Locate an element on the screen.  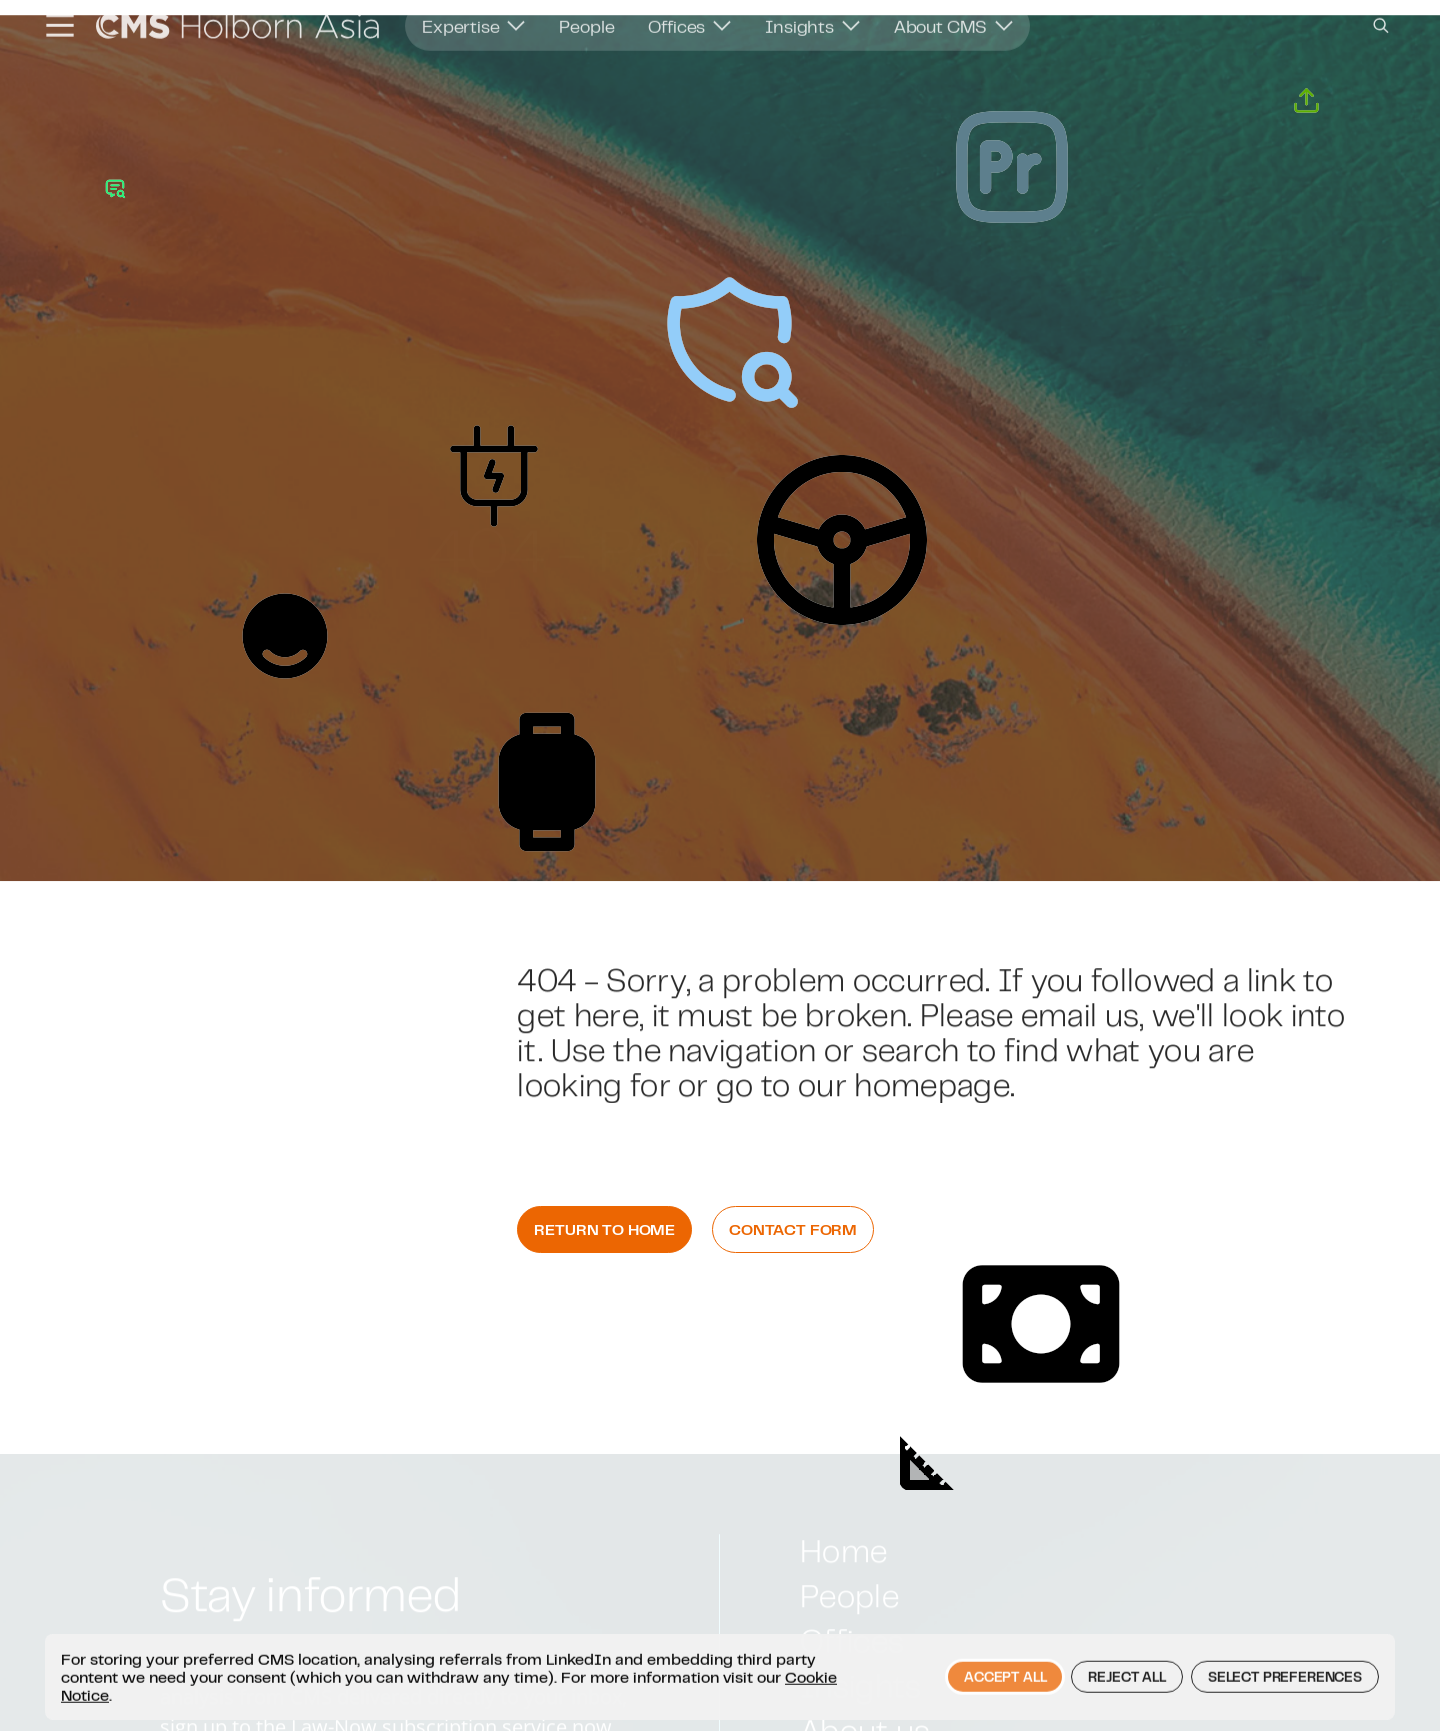
access vehicle or driving controls is located at coordinates (842, 540).